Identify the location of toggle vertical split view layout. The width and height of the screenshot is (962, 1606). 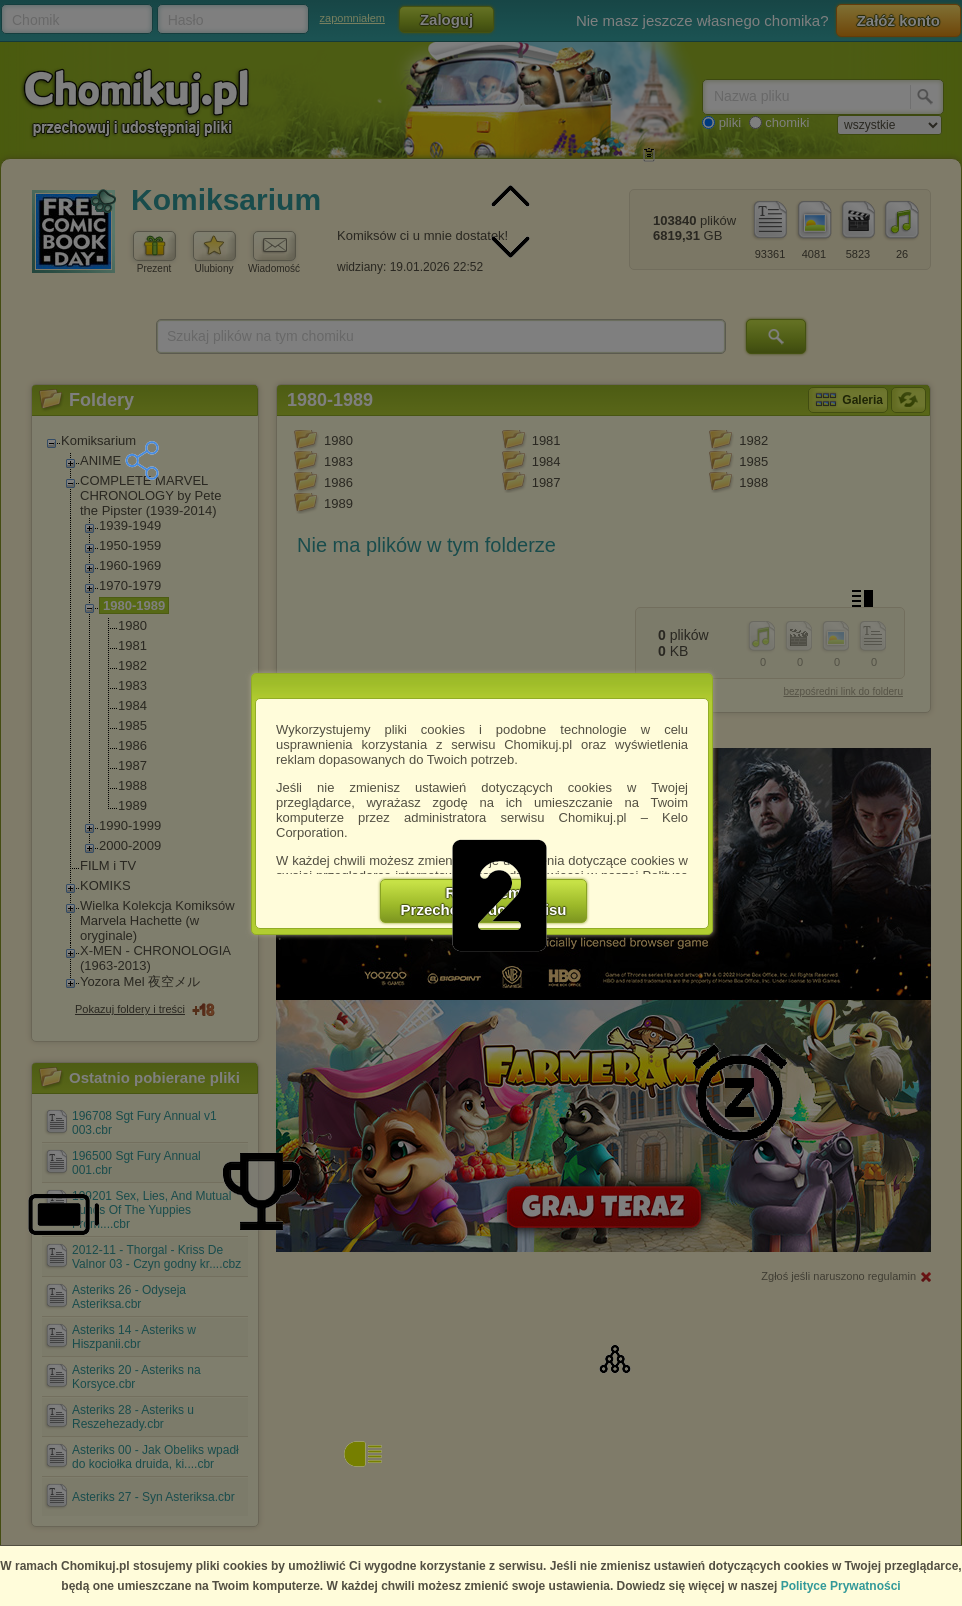
(862, 598).